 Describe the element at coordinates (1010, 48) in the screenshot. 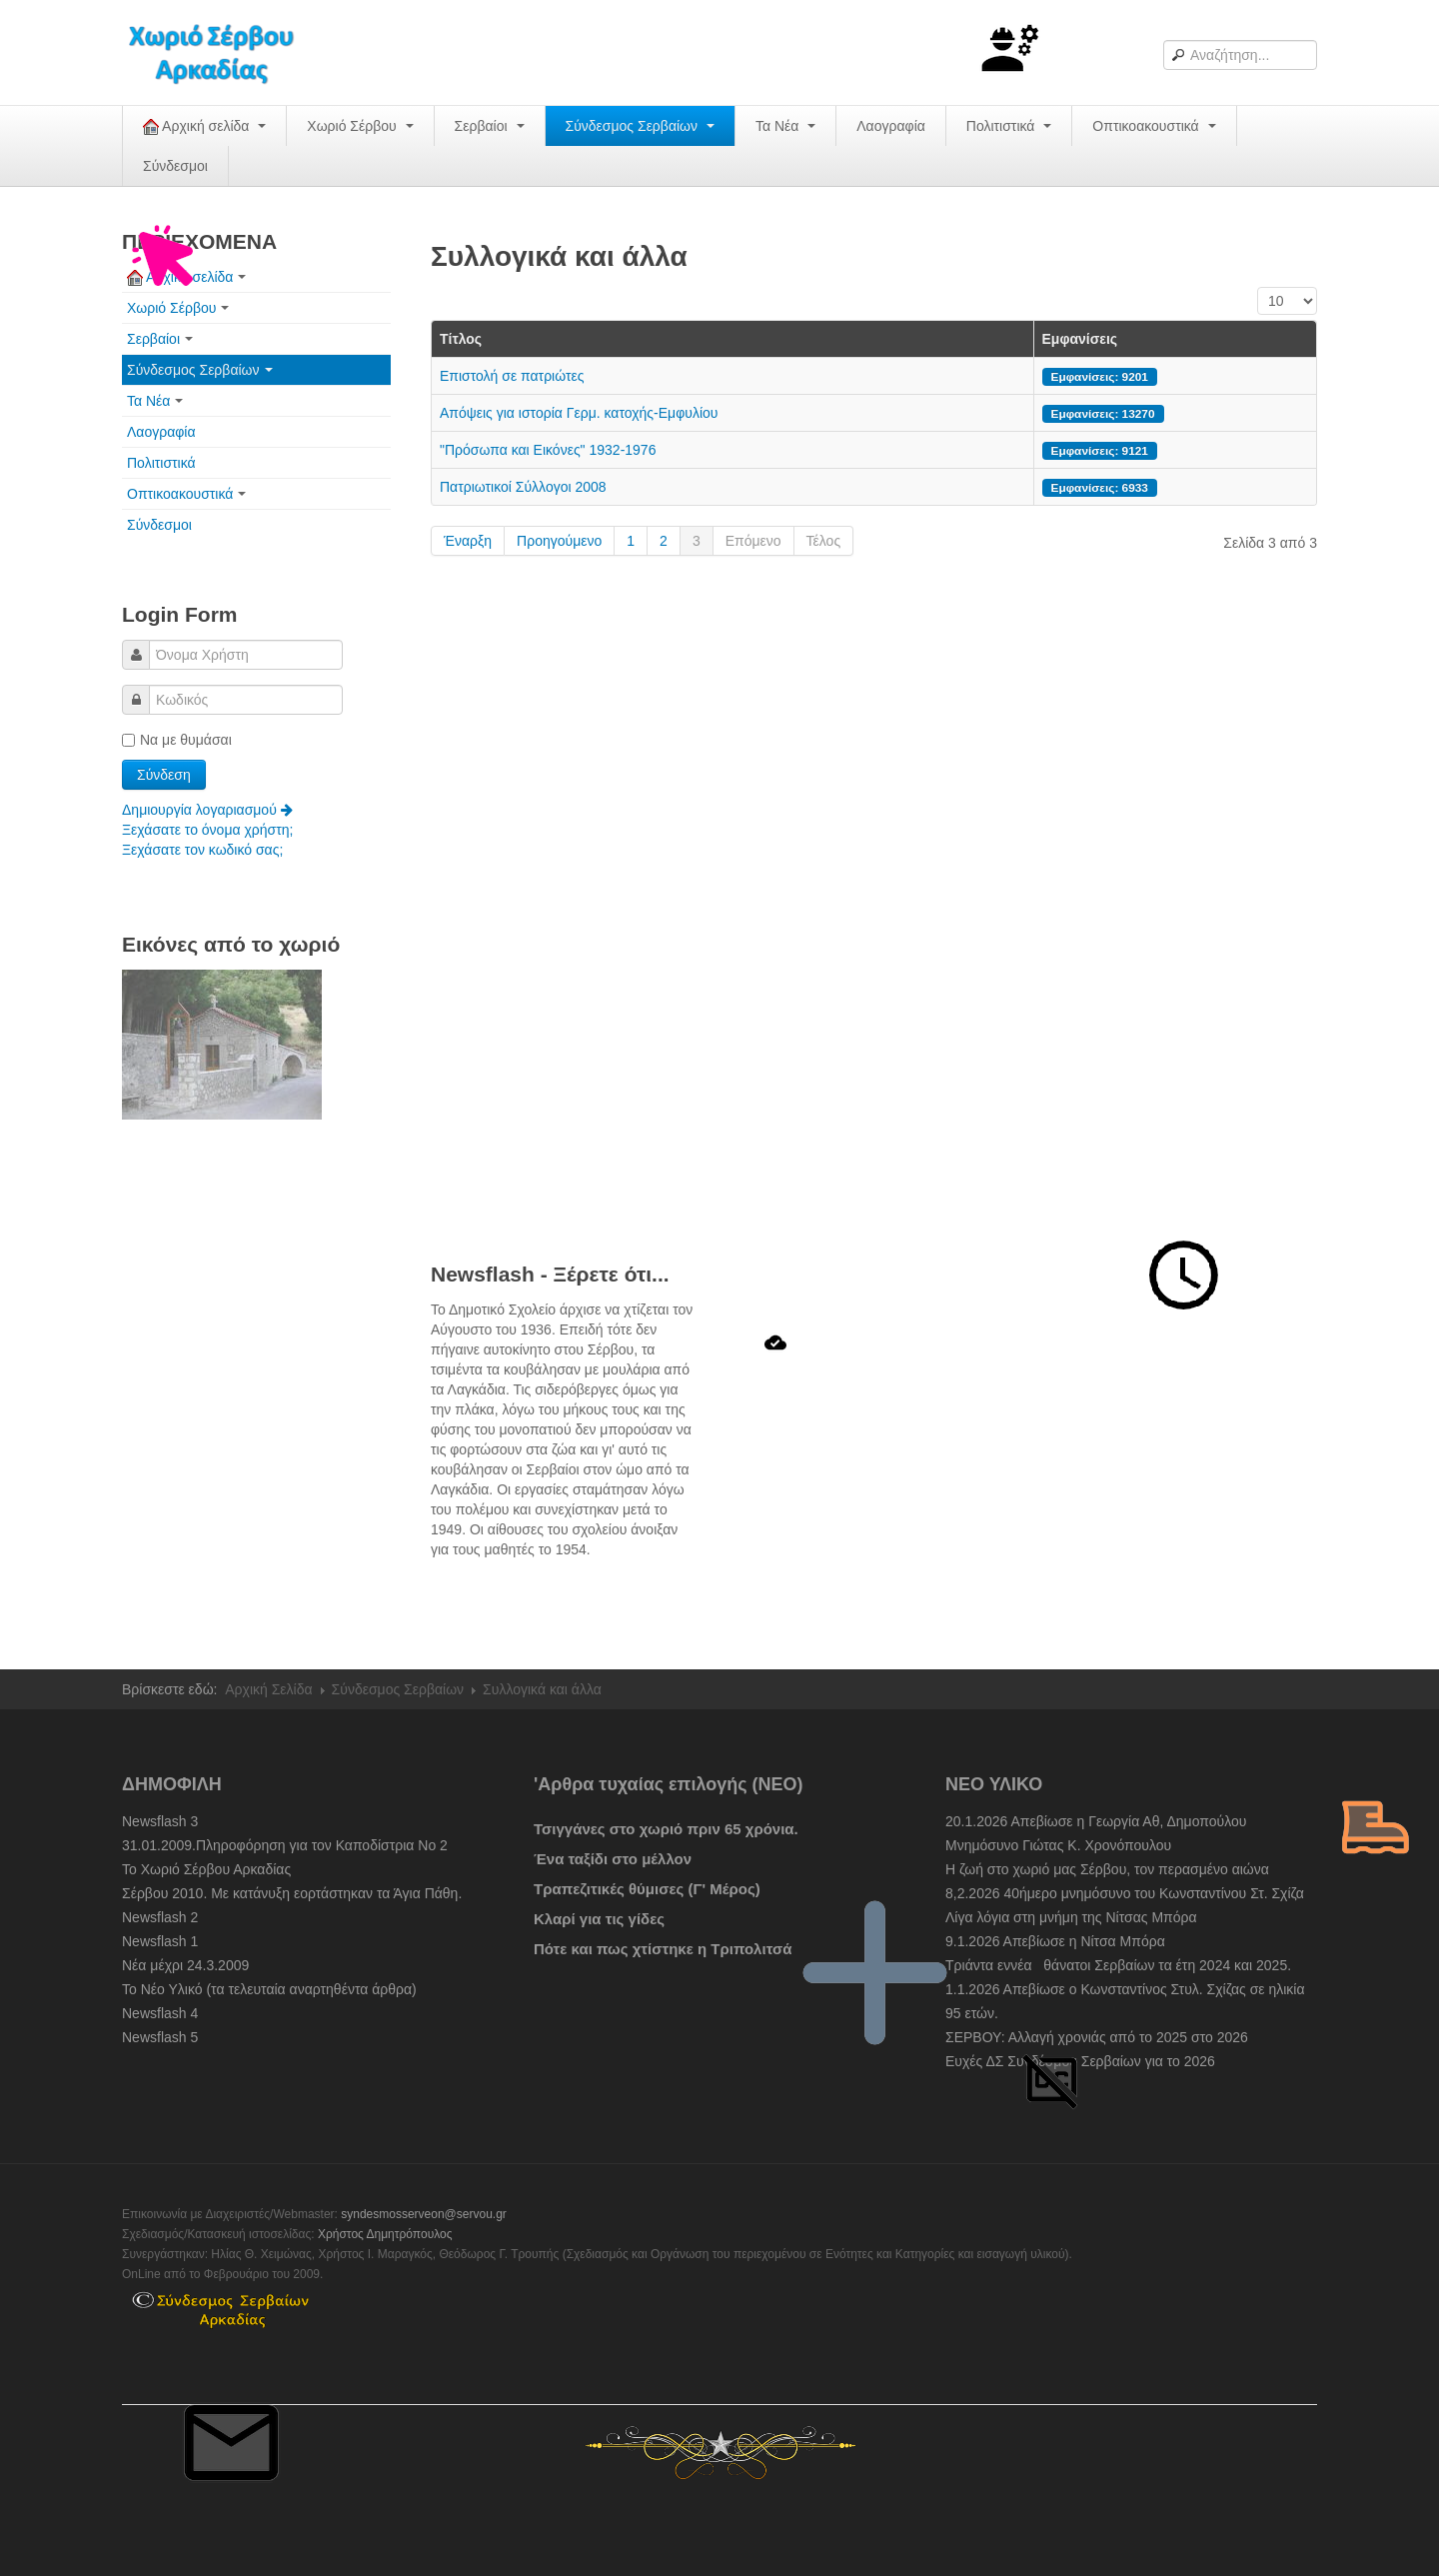

I see `access engineering or technical settings` at that location.